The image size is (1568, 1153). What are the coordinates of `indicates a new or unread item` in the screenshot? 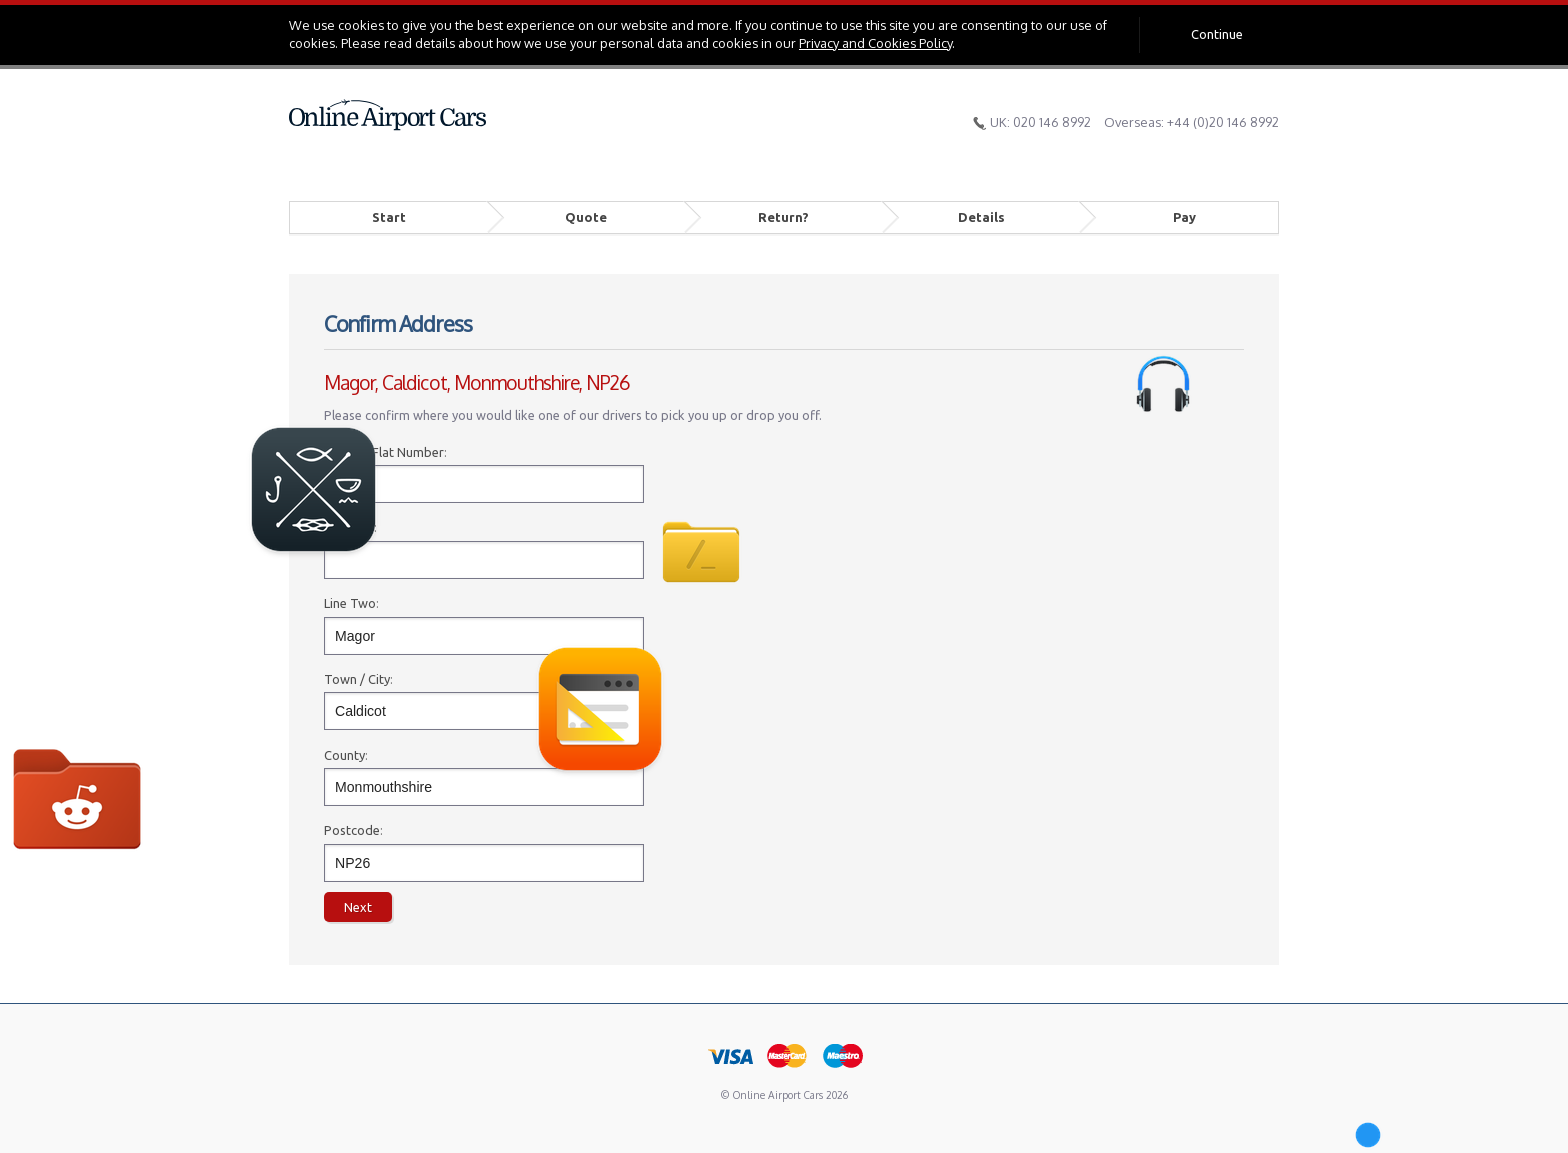 It's located at (1368, 1135).